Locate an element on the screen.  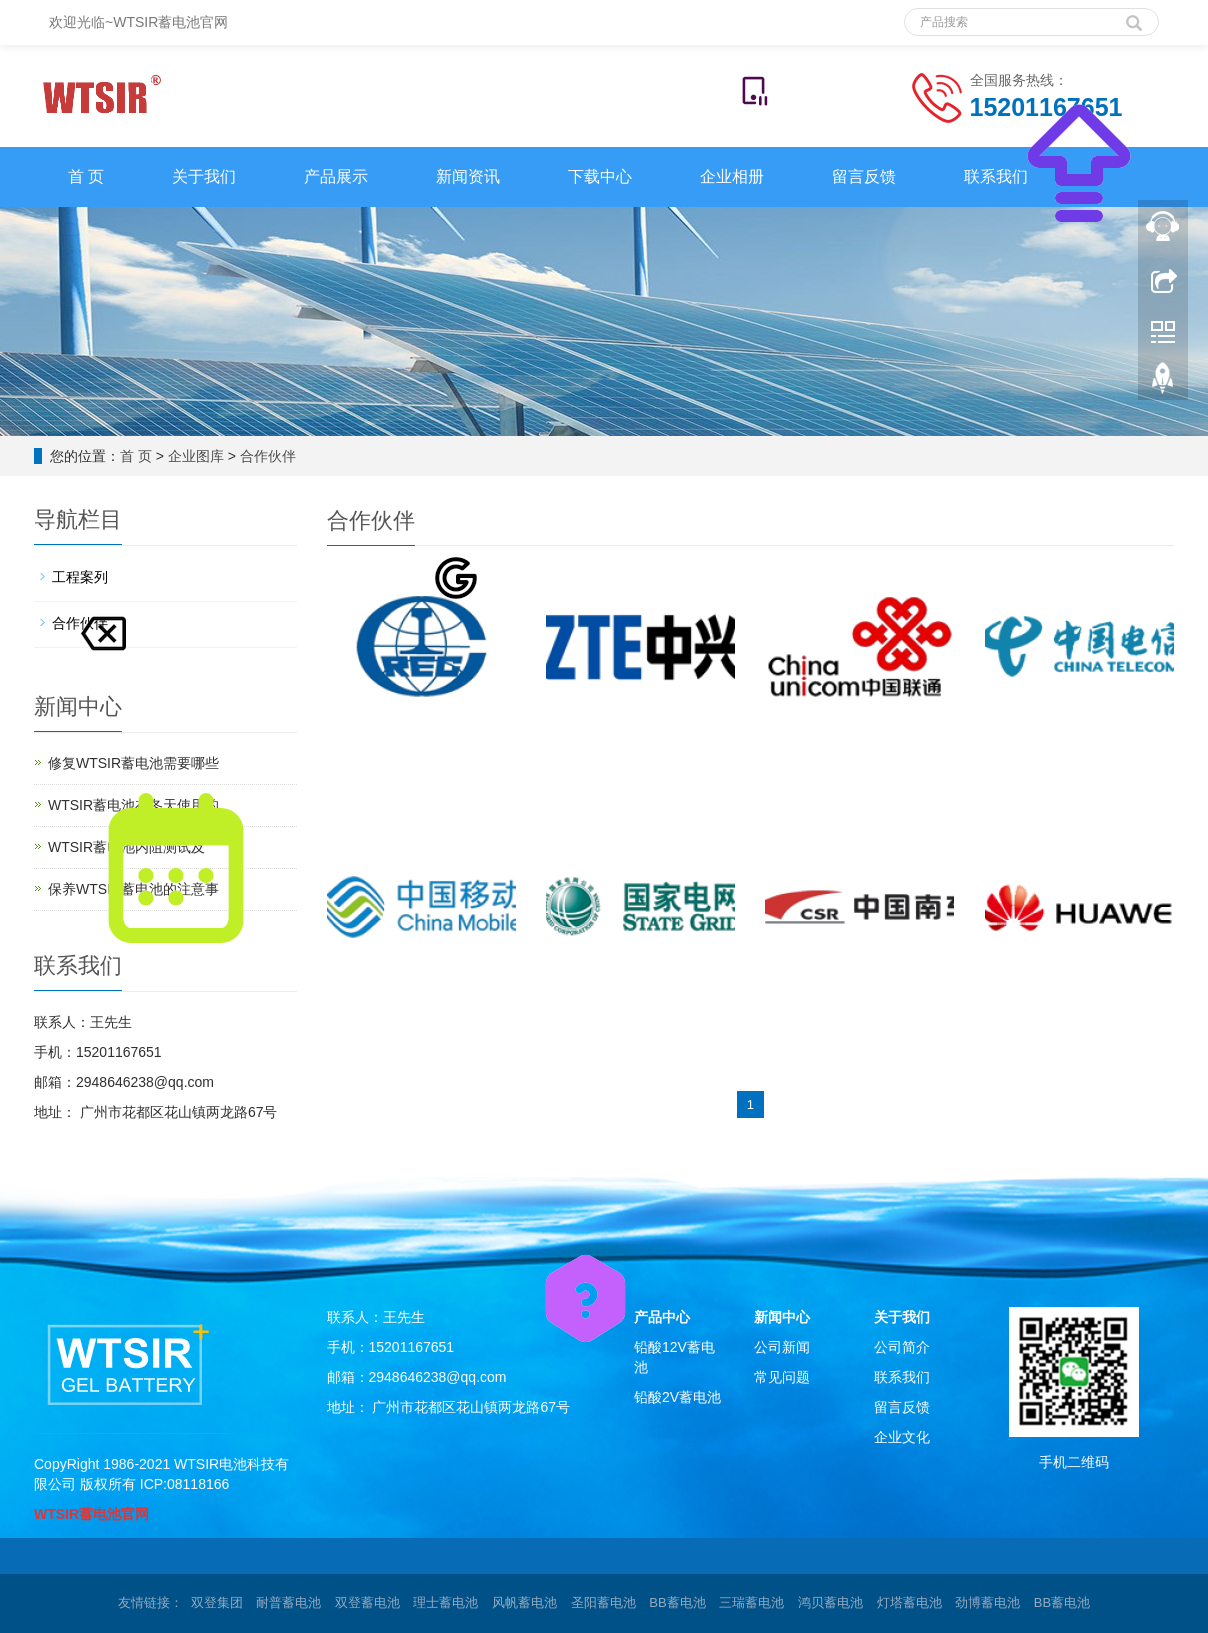
upload multiple files or items is located at coordinates (1079, 162).